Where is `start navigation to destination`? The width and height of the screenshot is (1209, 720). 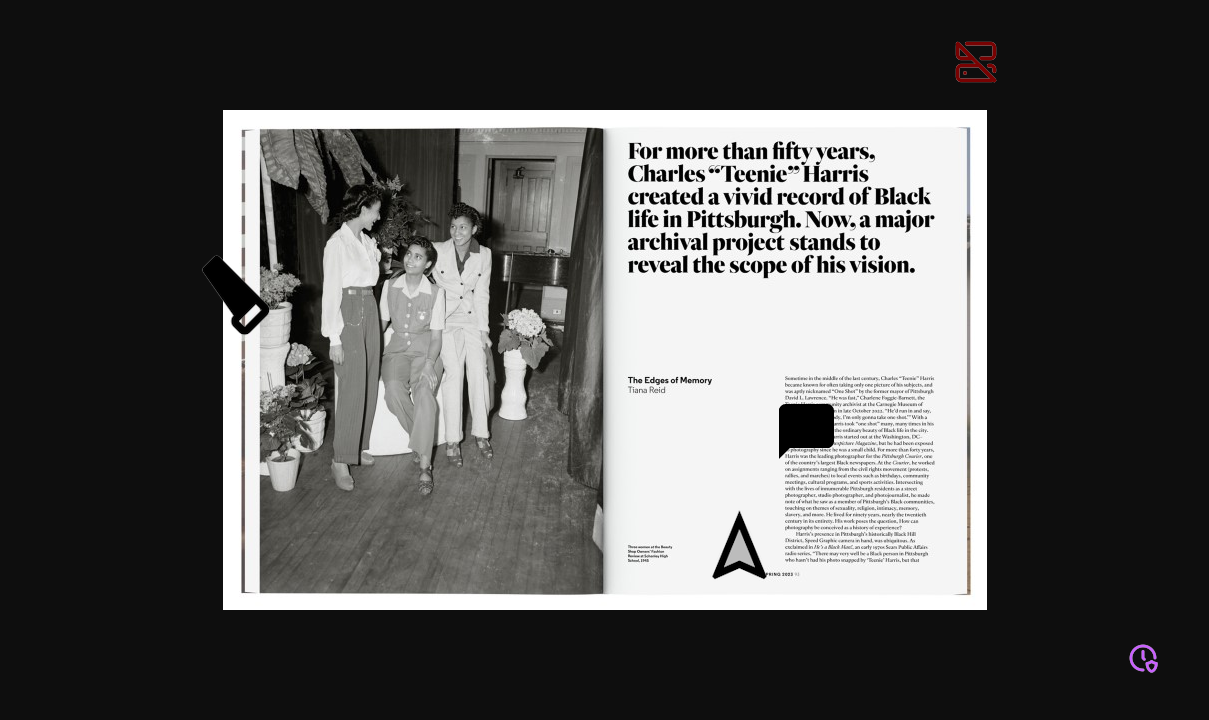
start navigation to destination is located at coordinates (739, 546).